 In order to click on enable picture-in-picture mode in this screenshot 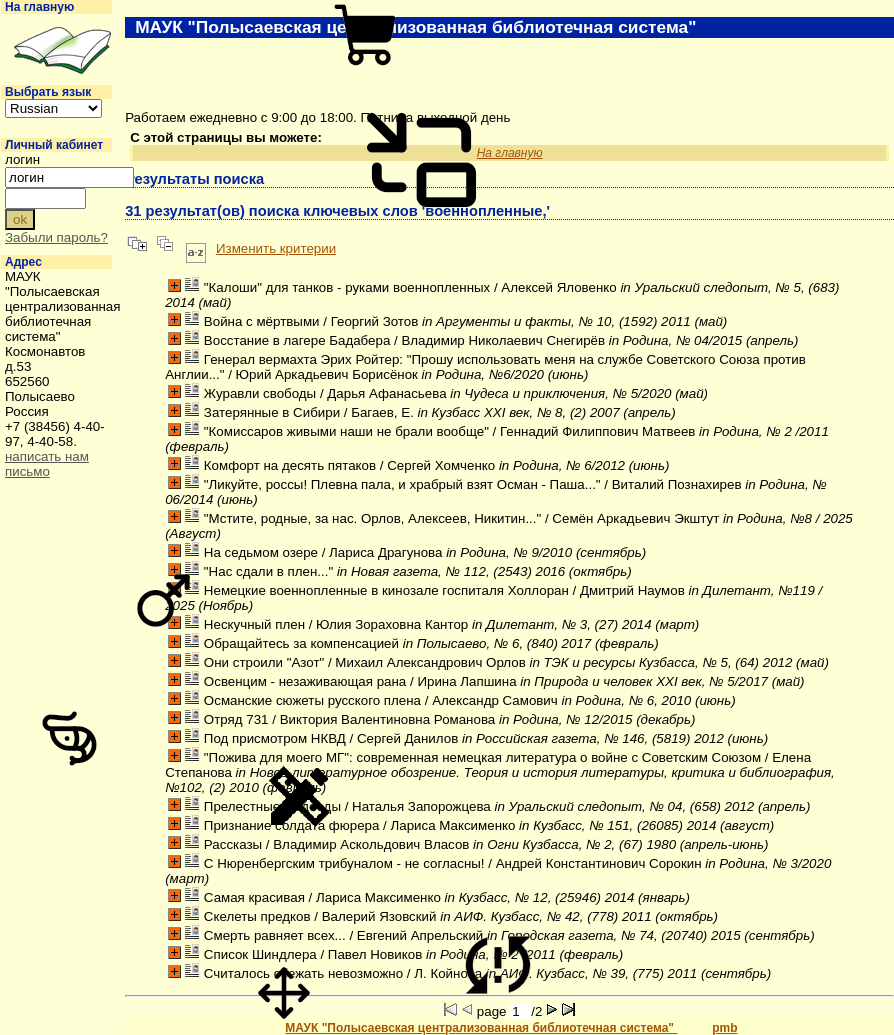, I will do `click(421, 157)`.